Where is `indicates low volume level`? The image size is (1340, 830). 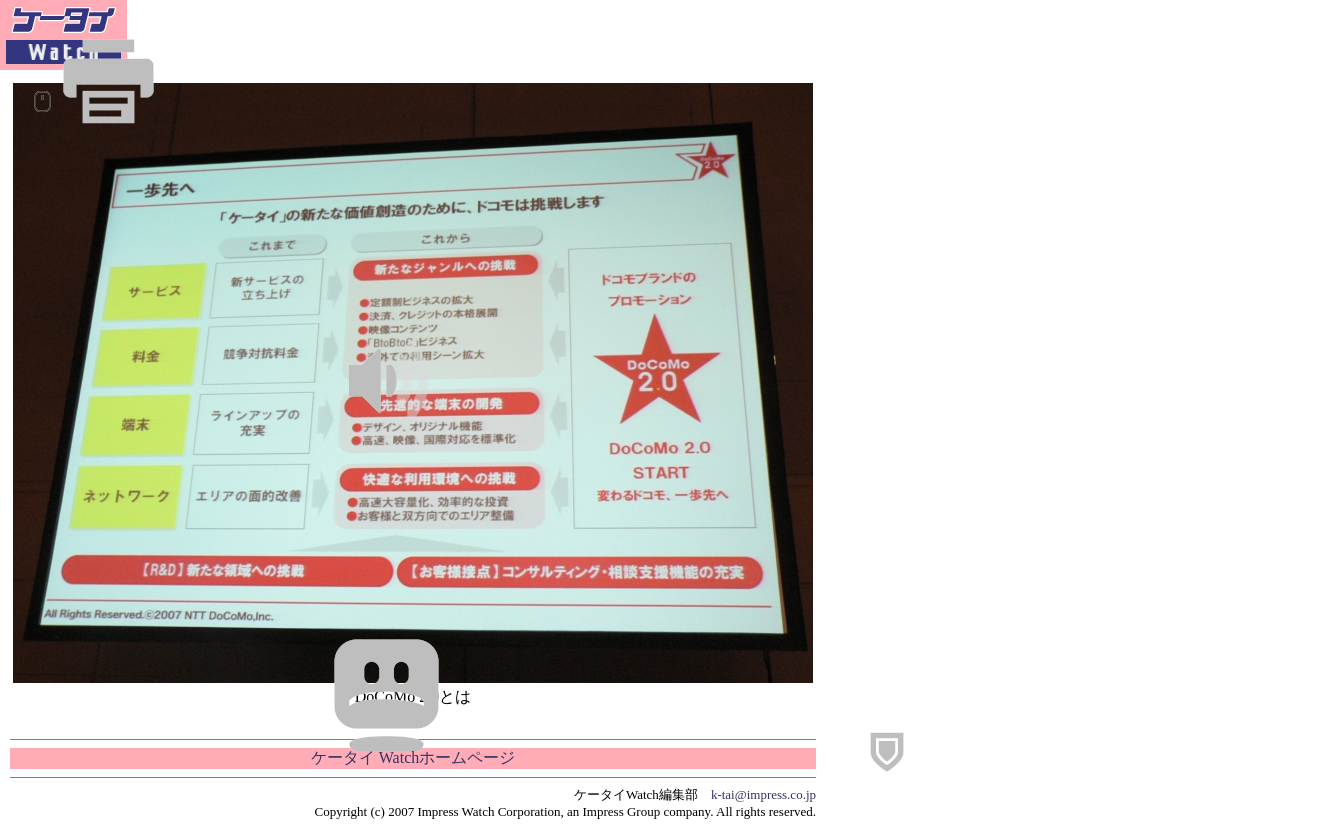 indicates low volume level is located at coordinates (391, 380).